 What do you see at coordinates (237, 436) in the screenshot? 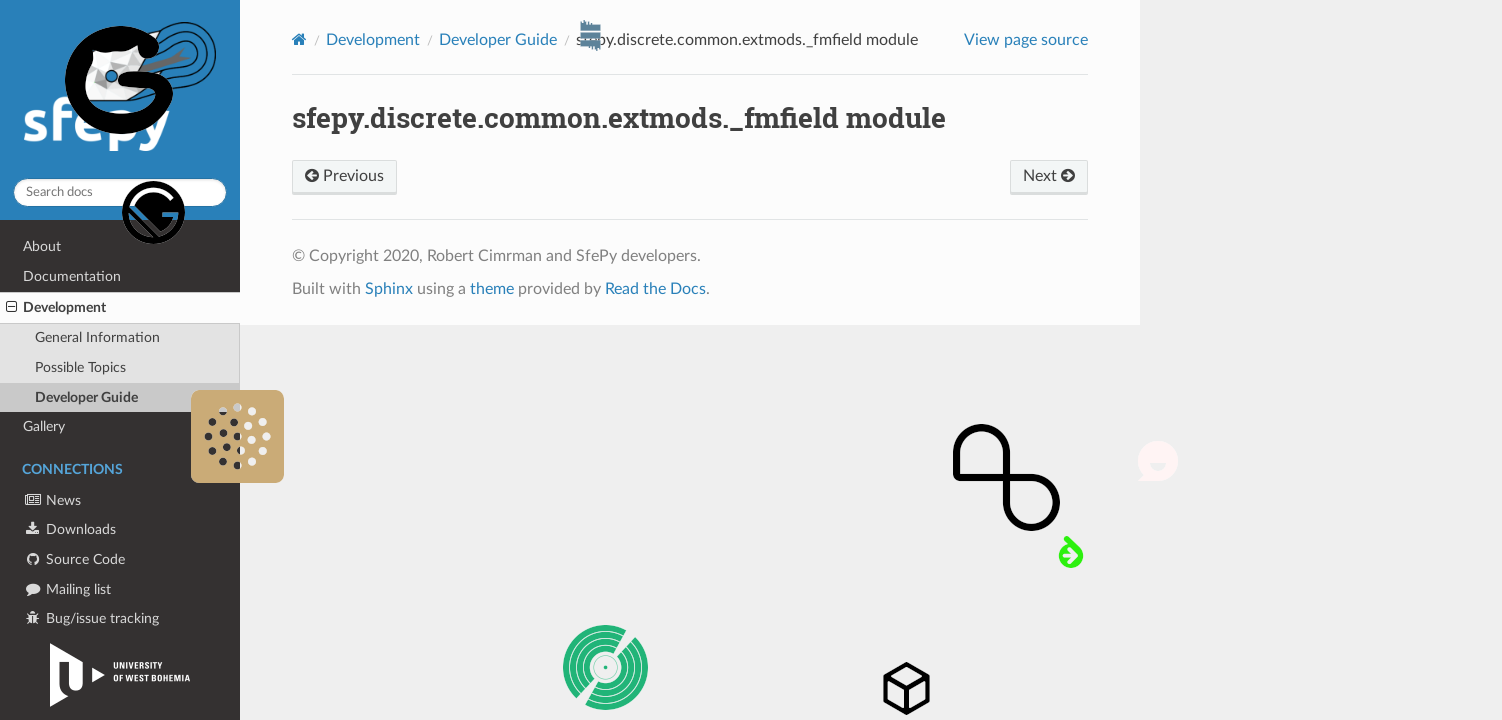
I see `open the Photocrowd app` at bounding box center [237, 436].